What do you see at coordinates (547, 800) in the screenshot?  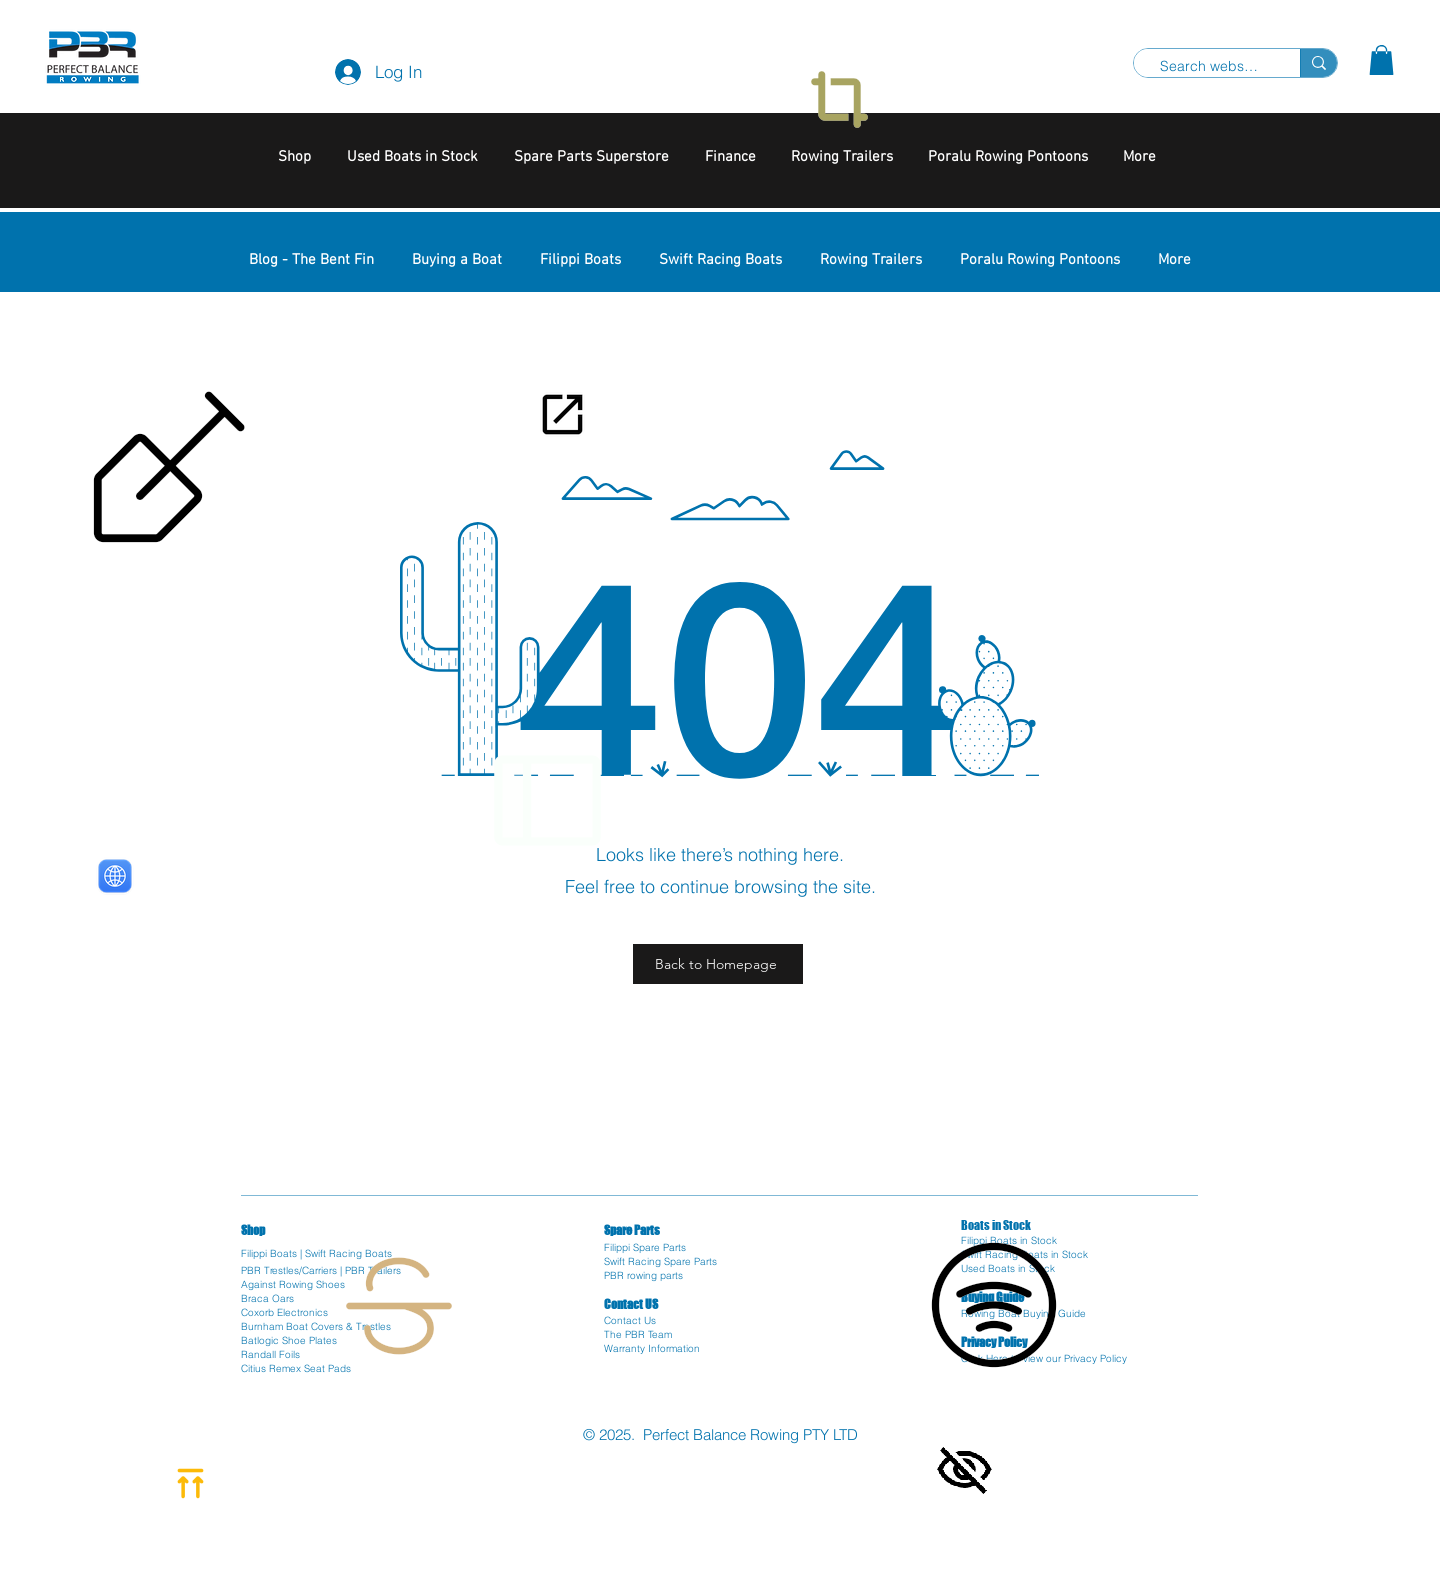 I see `toggle sidebar panel visibility` at bounding box center [547, 800].